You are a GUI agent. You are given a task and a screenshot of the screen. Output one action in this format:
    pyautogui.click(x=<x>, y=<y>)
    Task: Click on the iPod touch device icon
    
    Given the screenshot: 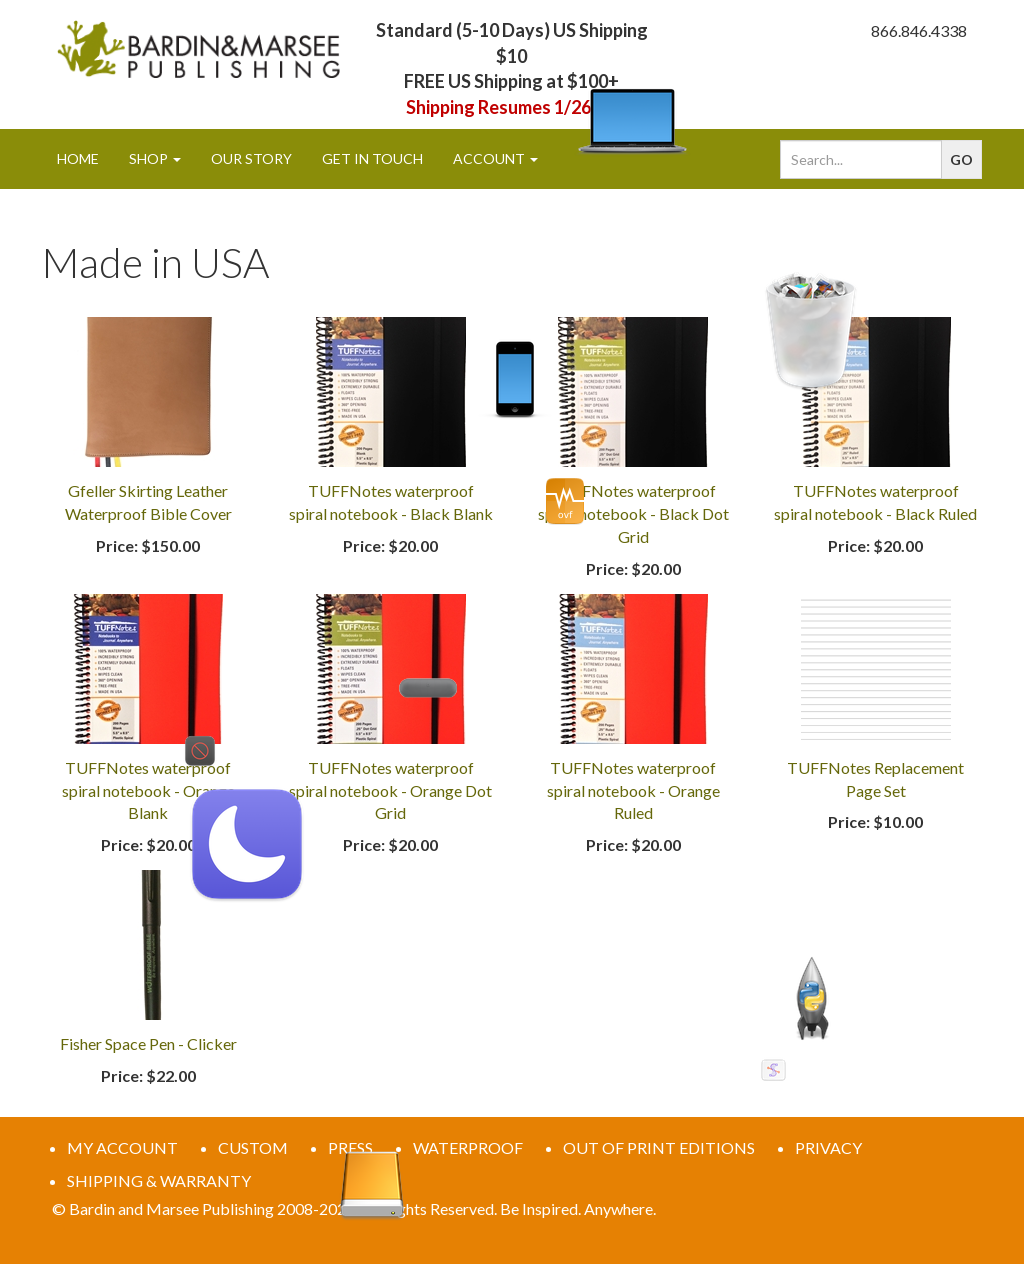 What is the action you would take?
    pyautogui.click(x=515, y=378)
    